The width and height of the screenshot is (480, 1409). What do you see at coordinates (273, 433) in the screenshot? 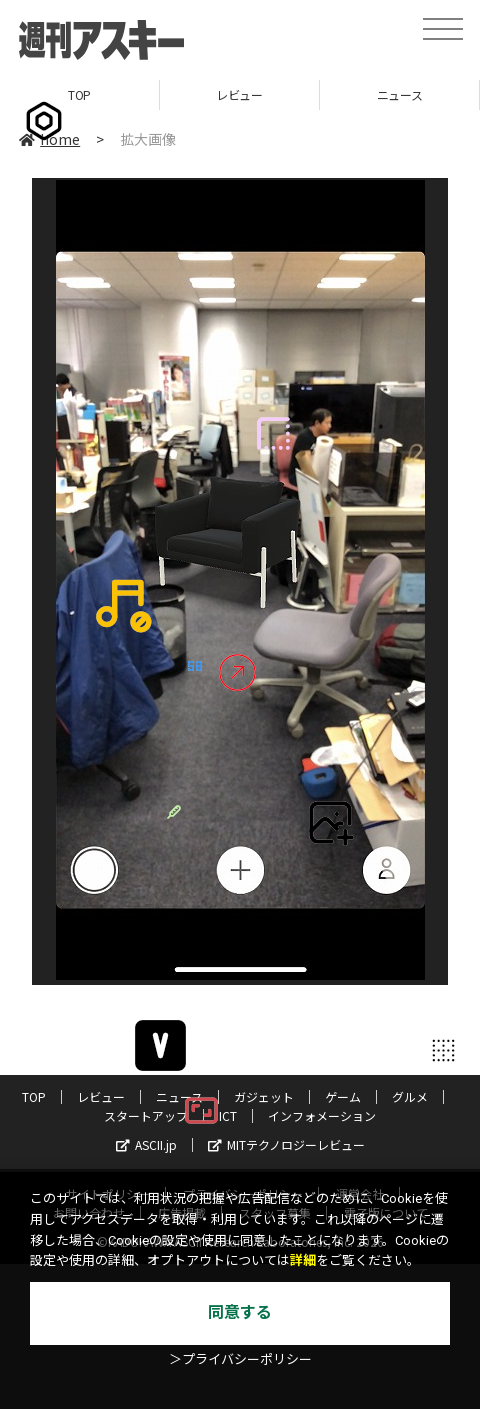
I see `change border style for selected element` at bounding box center [273, 433].